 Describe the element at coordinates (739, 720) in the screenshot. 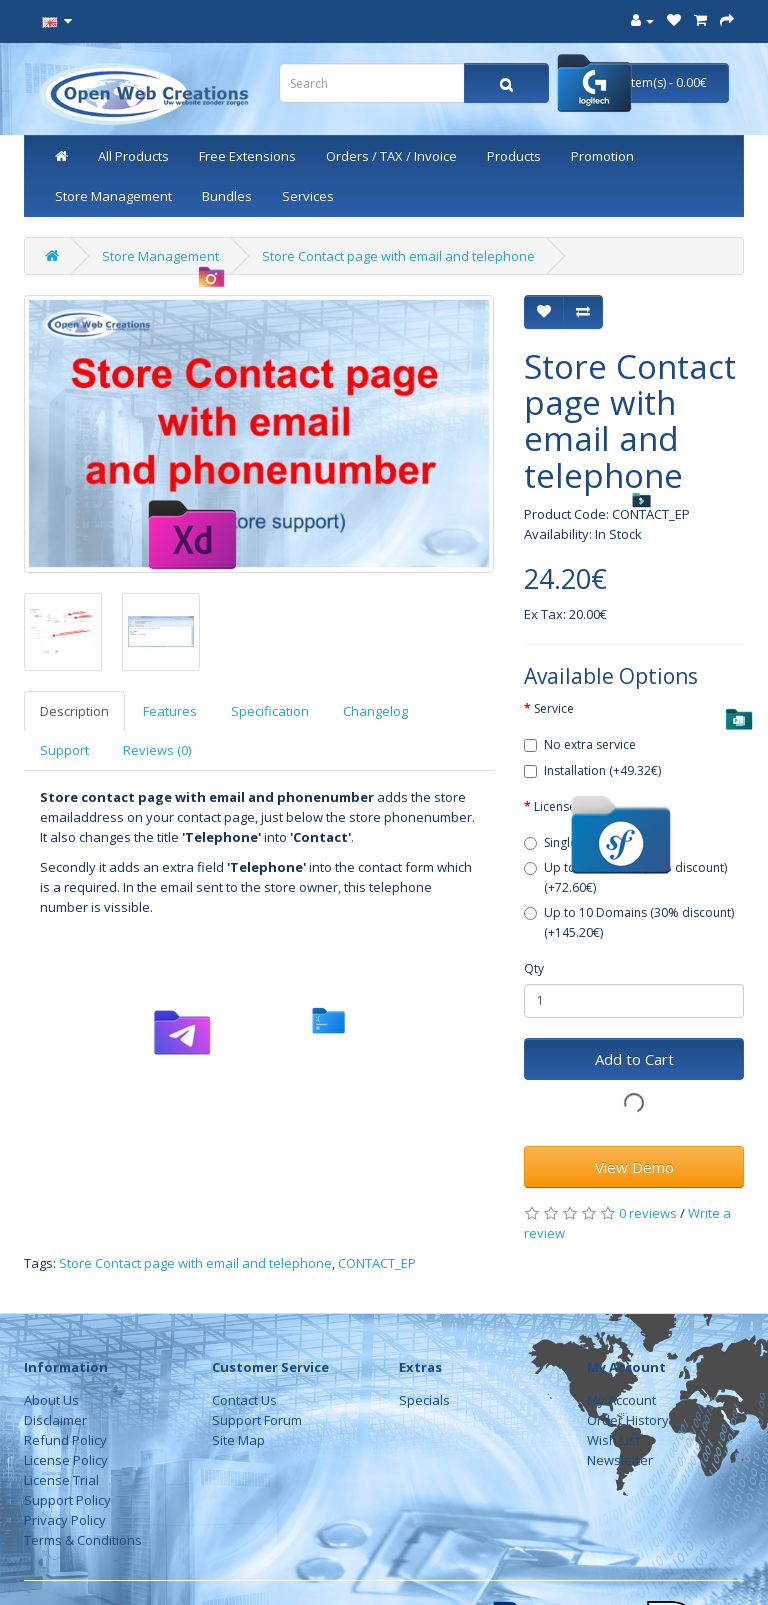

I see `open folder containing microsoft publisher files` at that location.